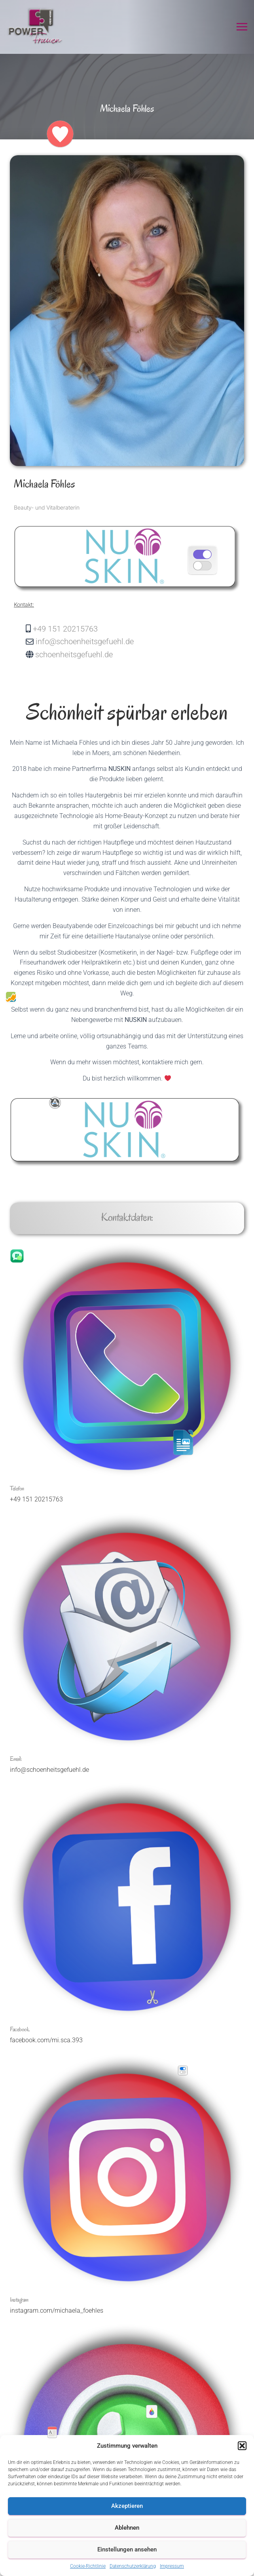 This screenshot has width=254, height=2576. I want to click on open libreoffice writer application, so click(183, 1442).